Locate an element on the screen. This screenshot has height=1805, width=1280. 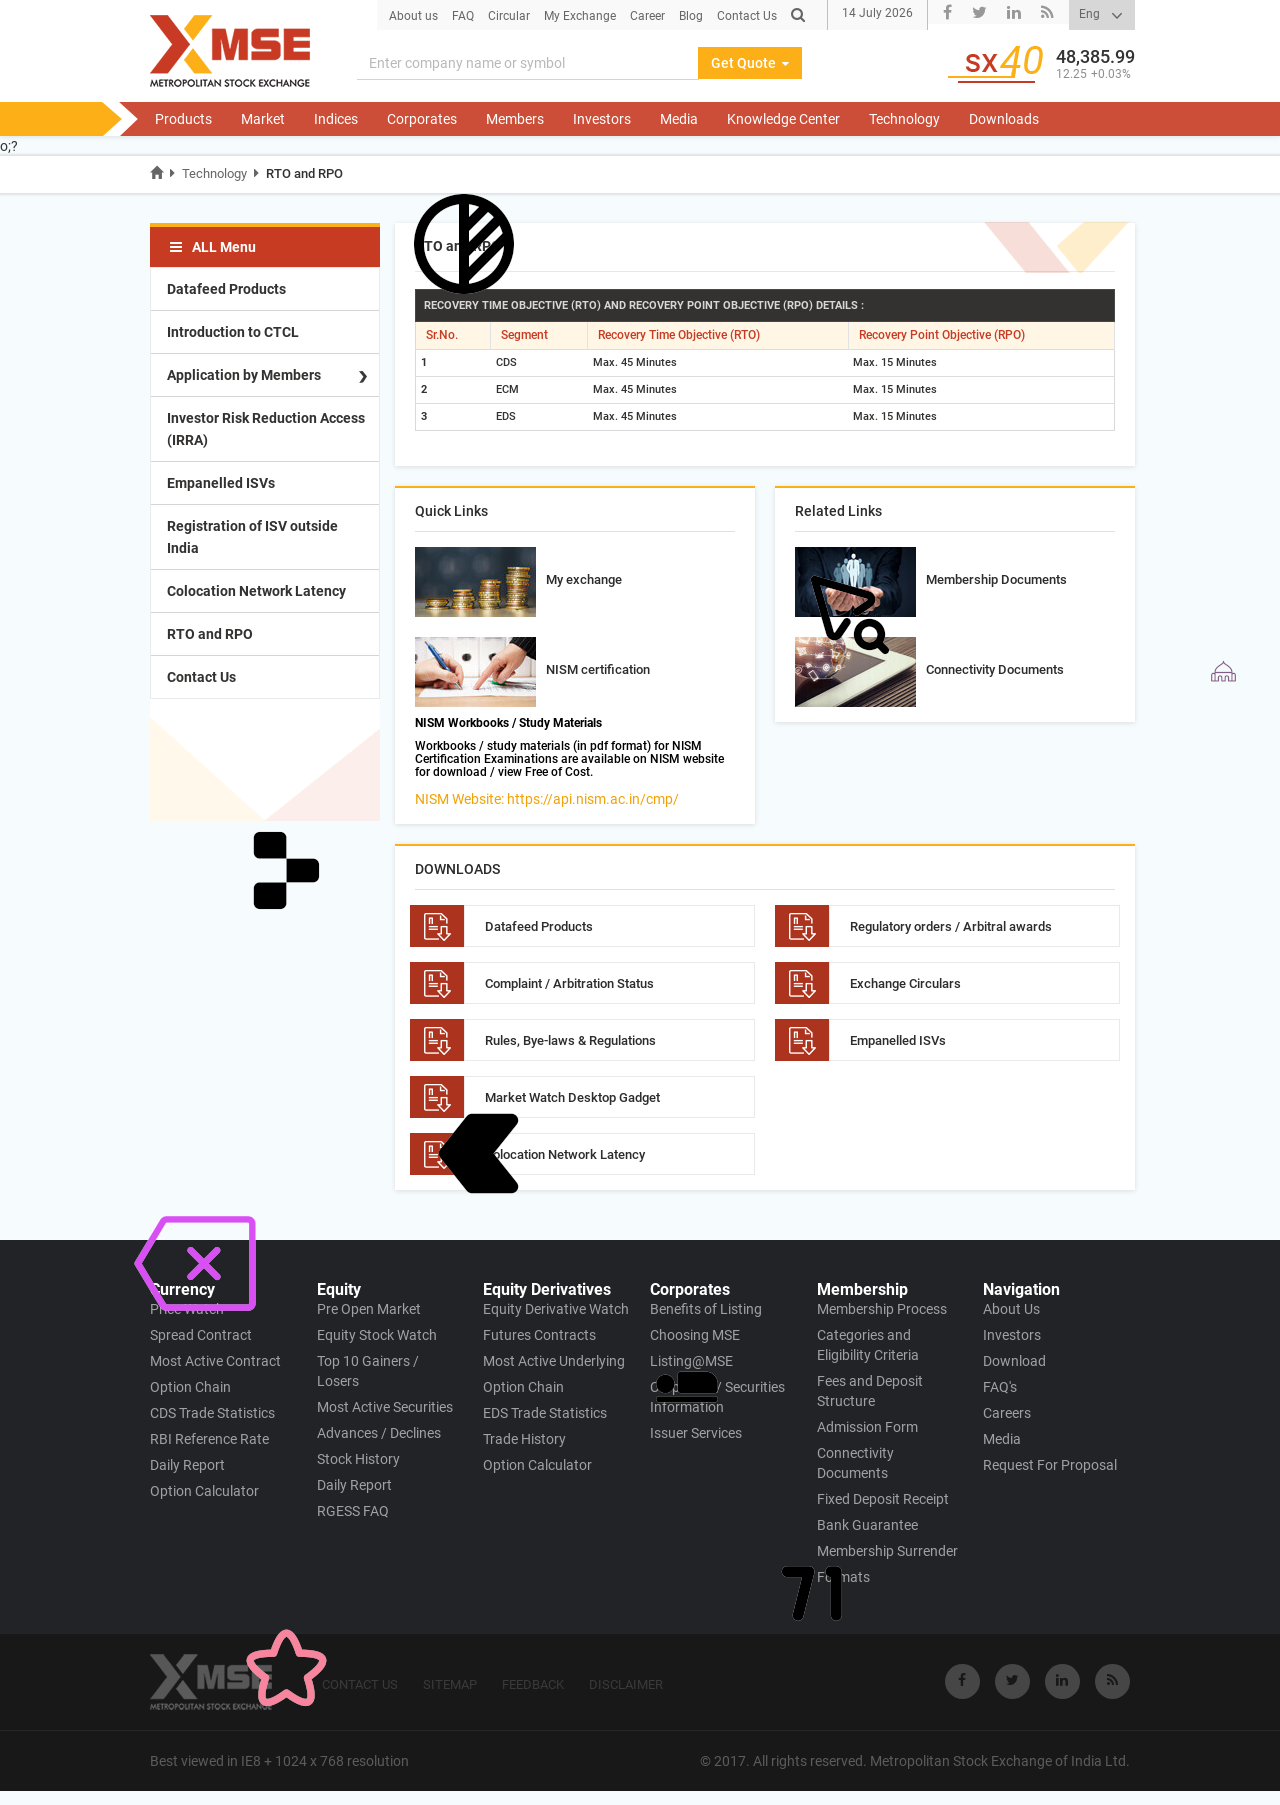
add item to favorites is located at coordinates (286, 1669).